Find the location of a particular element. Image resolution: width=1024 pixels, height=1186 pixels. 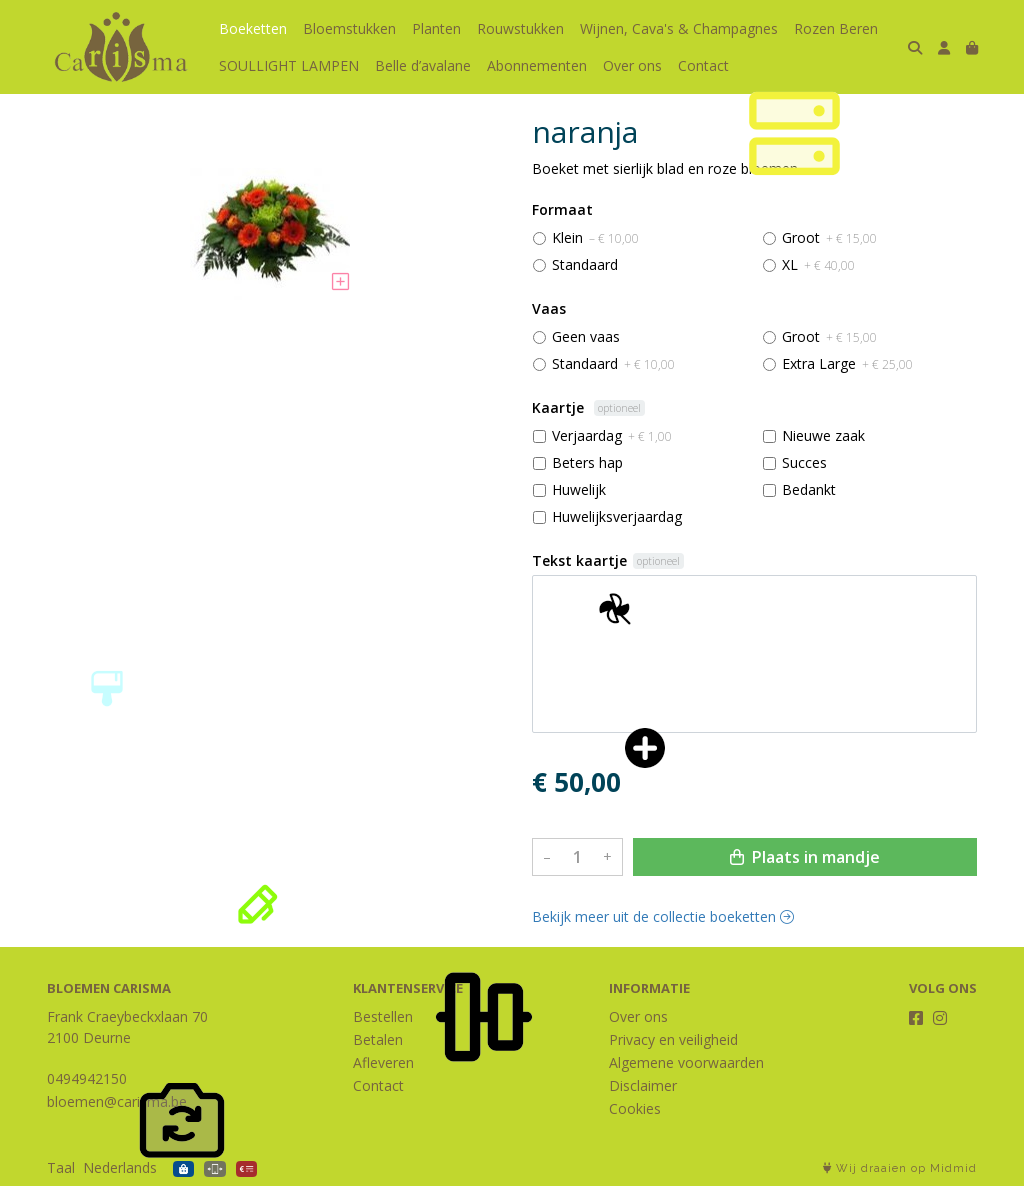

switch between front and rear camera is located at coordinates (182, 1122).